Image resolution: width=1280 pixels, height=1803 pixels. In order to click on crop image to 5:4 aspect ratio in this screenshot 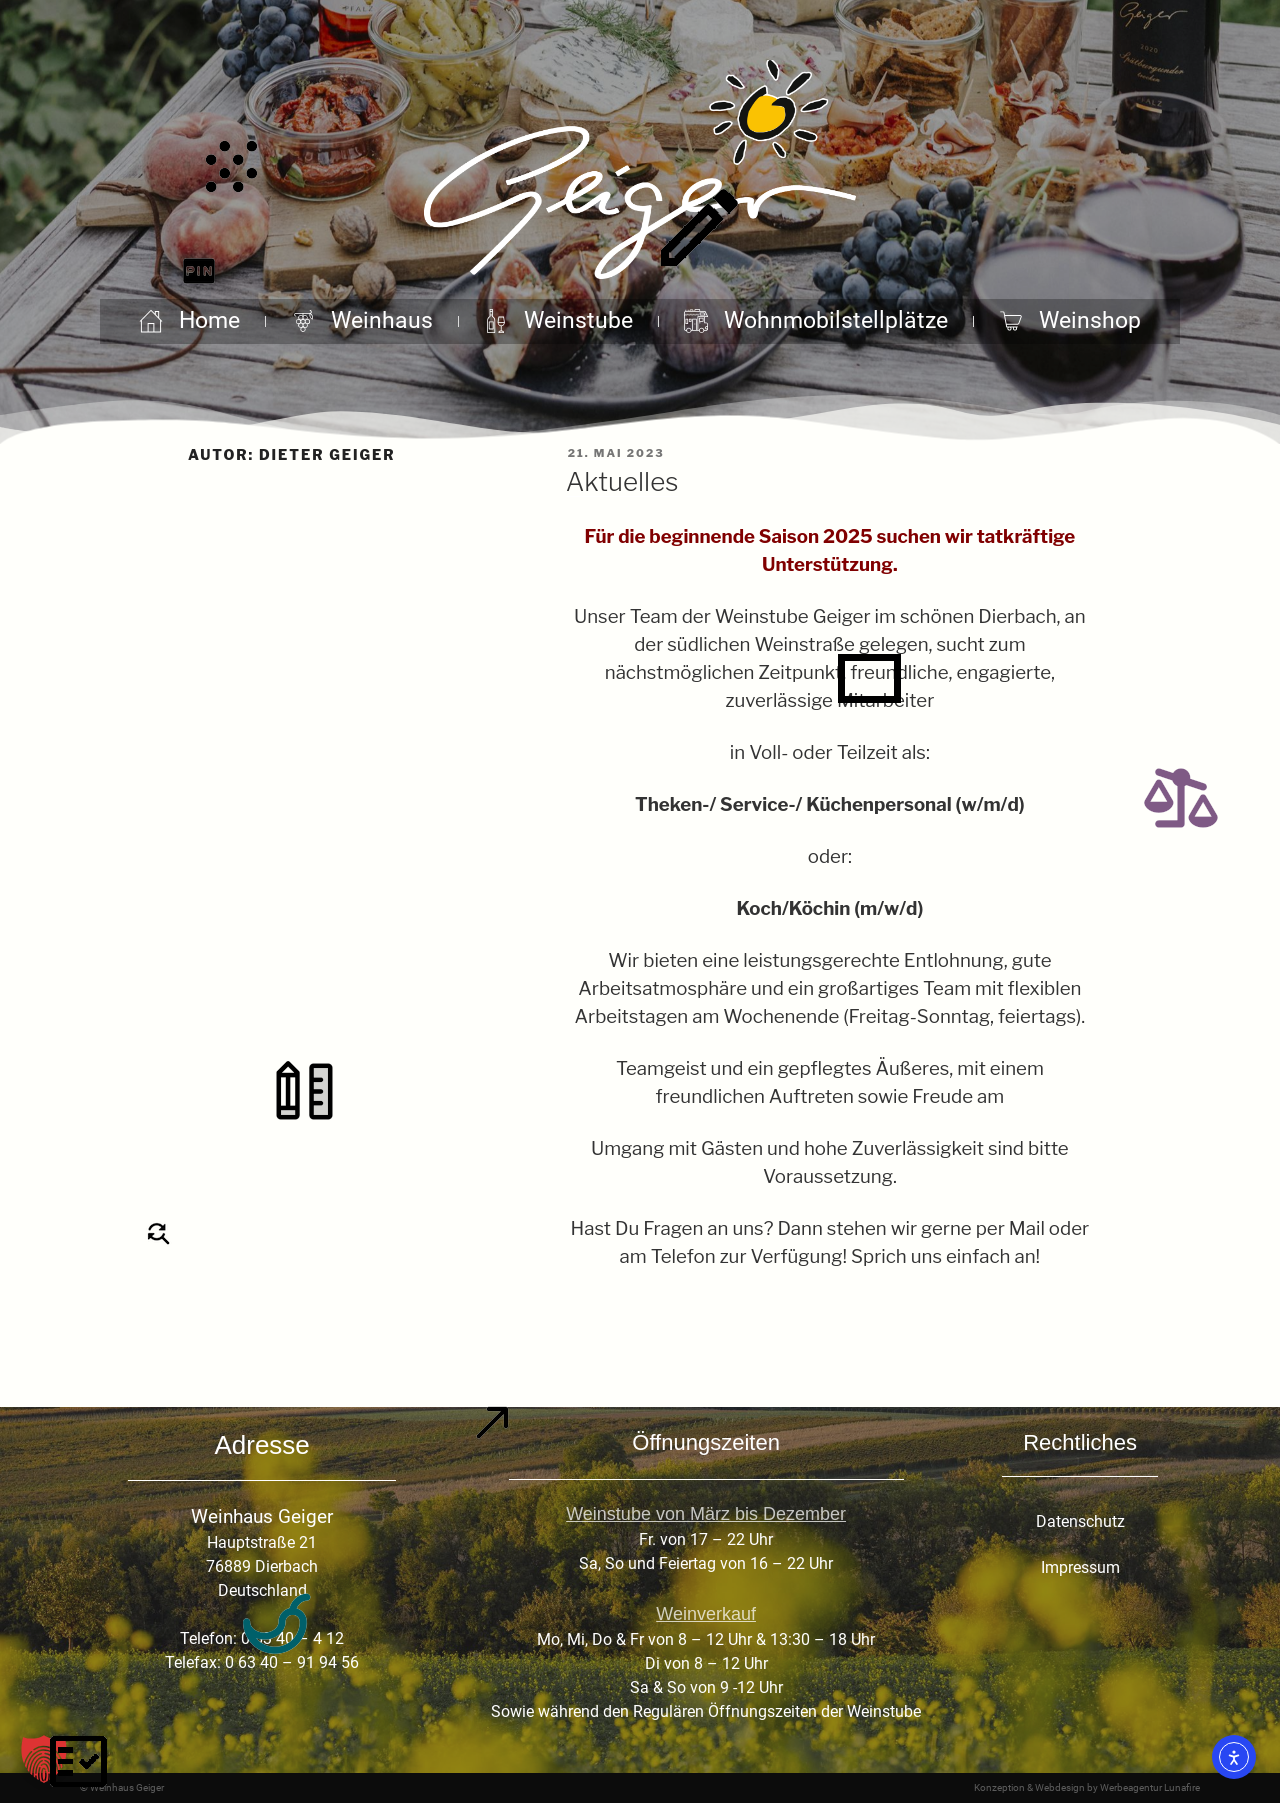, I will do `click(869, 678)`.